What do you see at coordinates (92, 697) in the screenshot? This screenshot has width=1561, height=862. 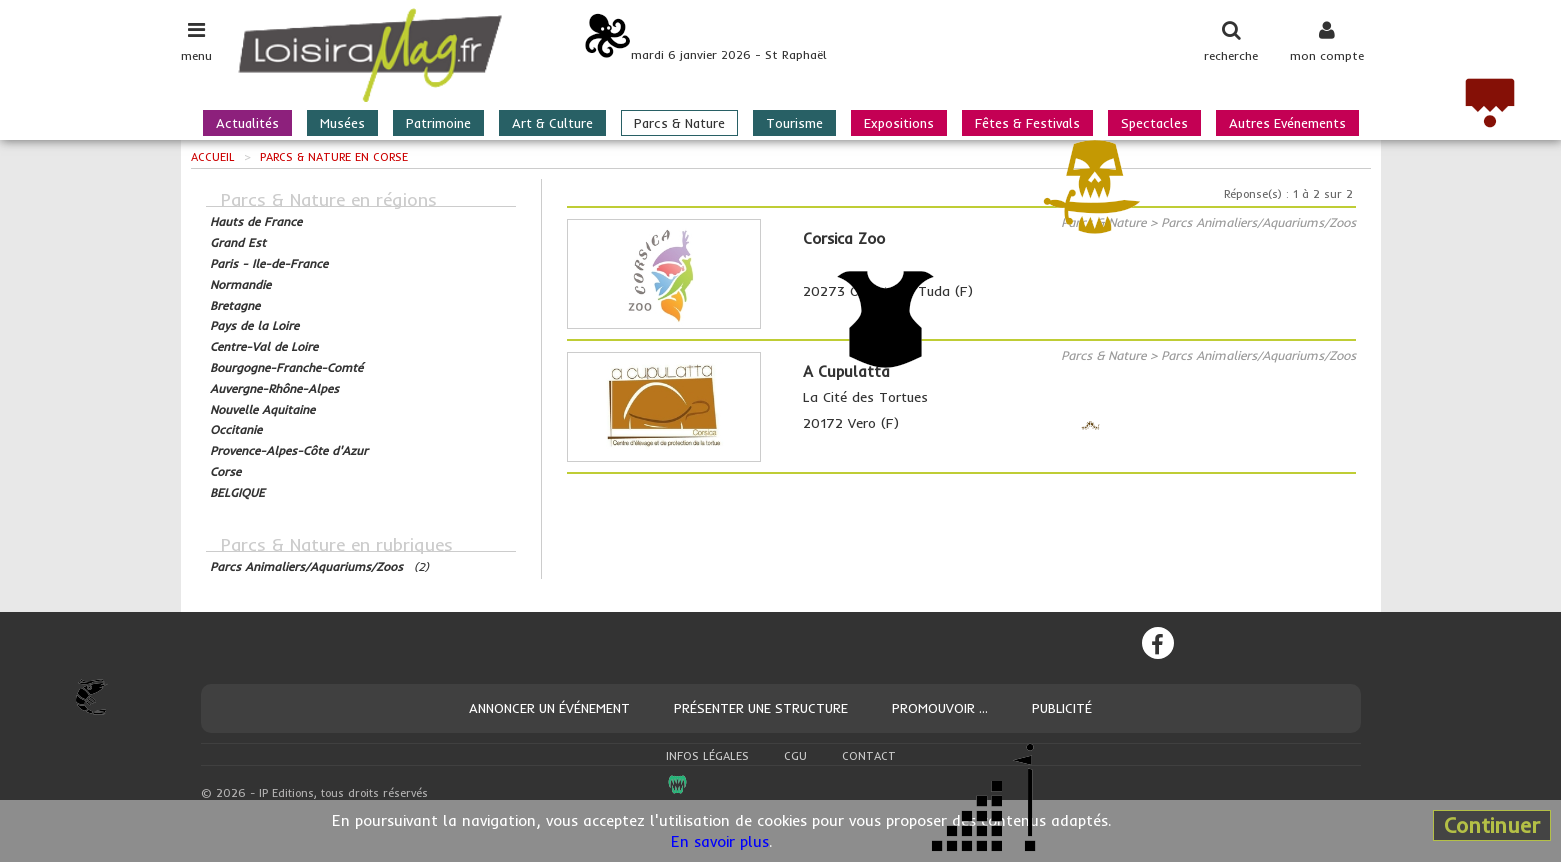 I see `select shrimp or seafood option` at bounding box center [92, 697].